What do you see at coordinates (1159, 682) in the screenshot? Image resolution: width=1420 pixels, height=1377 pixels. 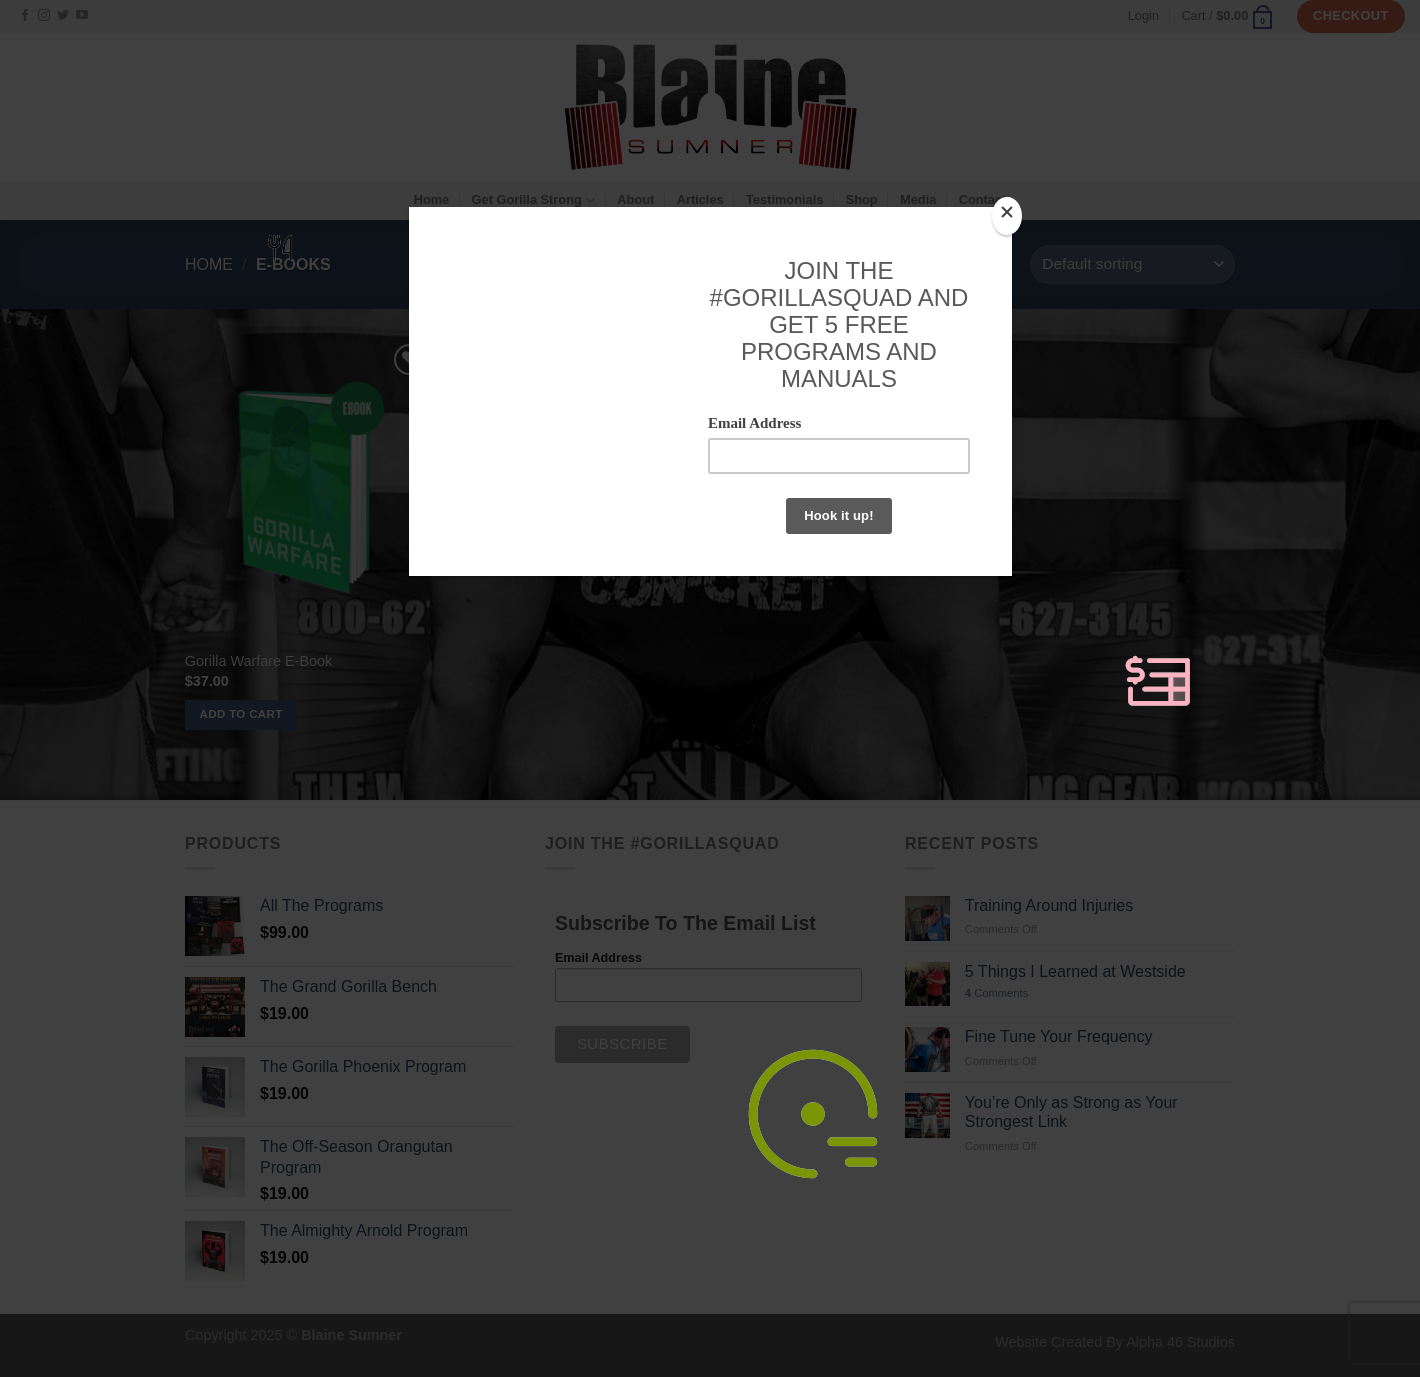 I see `view or manage invoices` at bounding box center [1159, 682].